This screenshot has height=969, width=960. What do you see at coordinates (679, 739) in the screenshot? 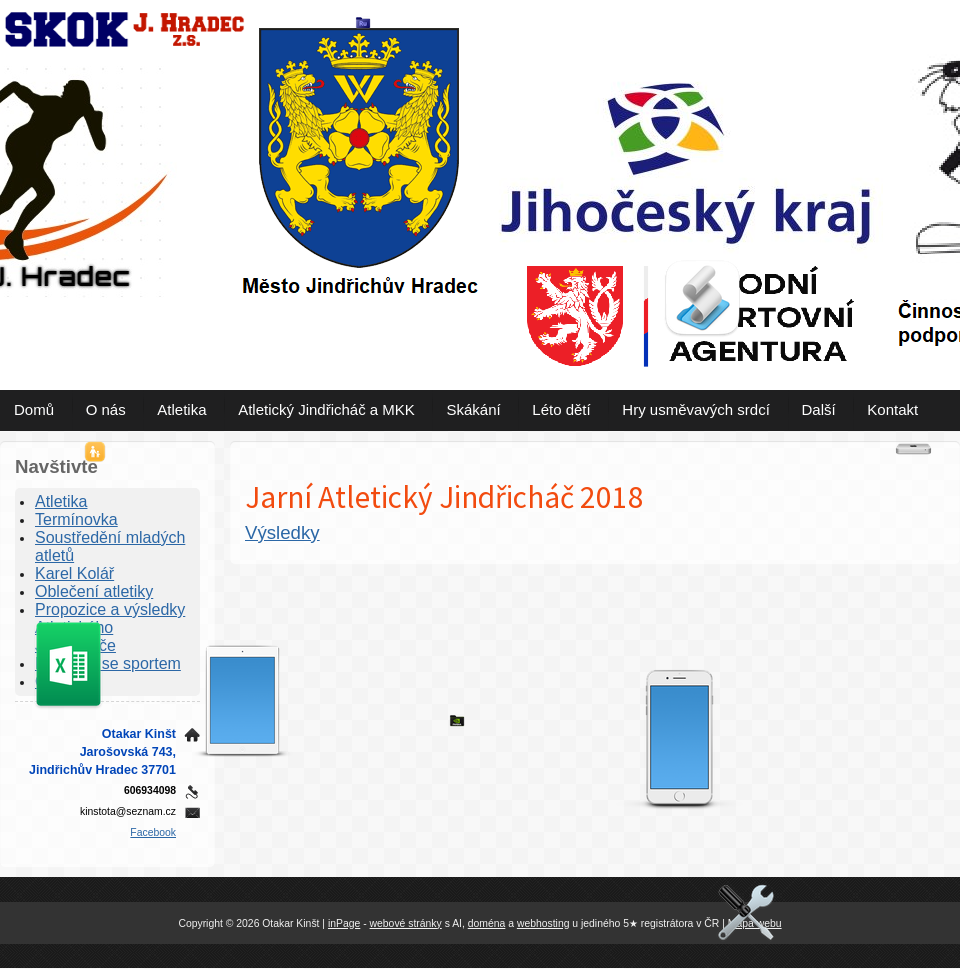
I see `indicates a connected iPhone device` at bounding box center [679, 739].